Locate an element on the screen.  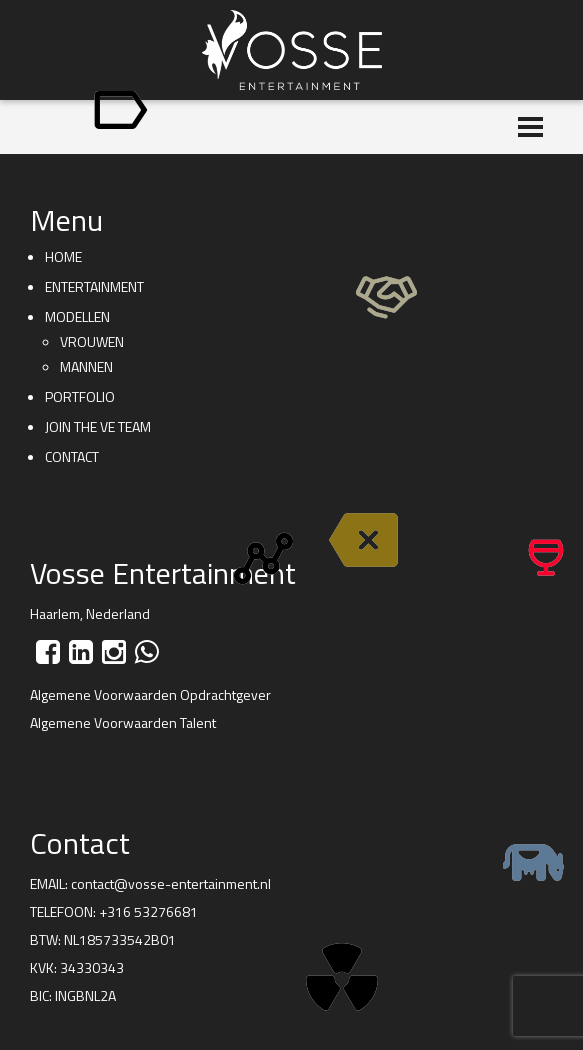
delete the previous character is located at coordinates (366, 540).